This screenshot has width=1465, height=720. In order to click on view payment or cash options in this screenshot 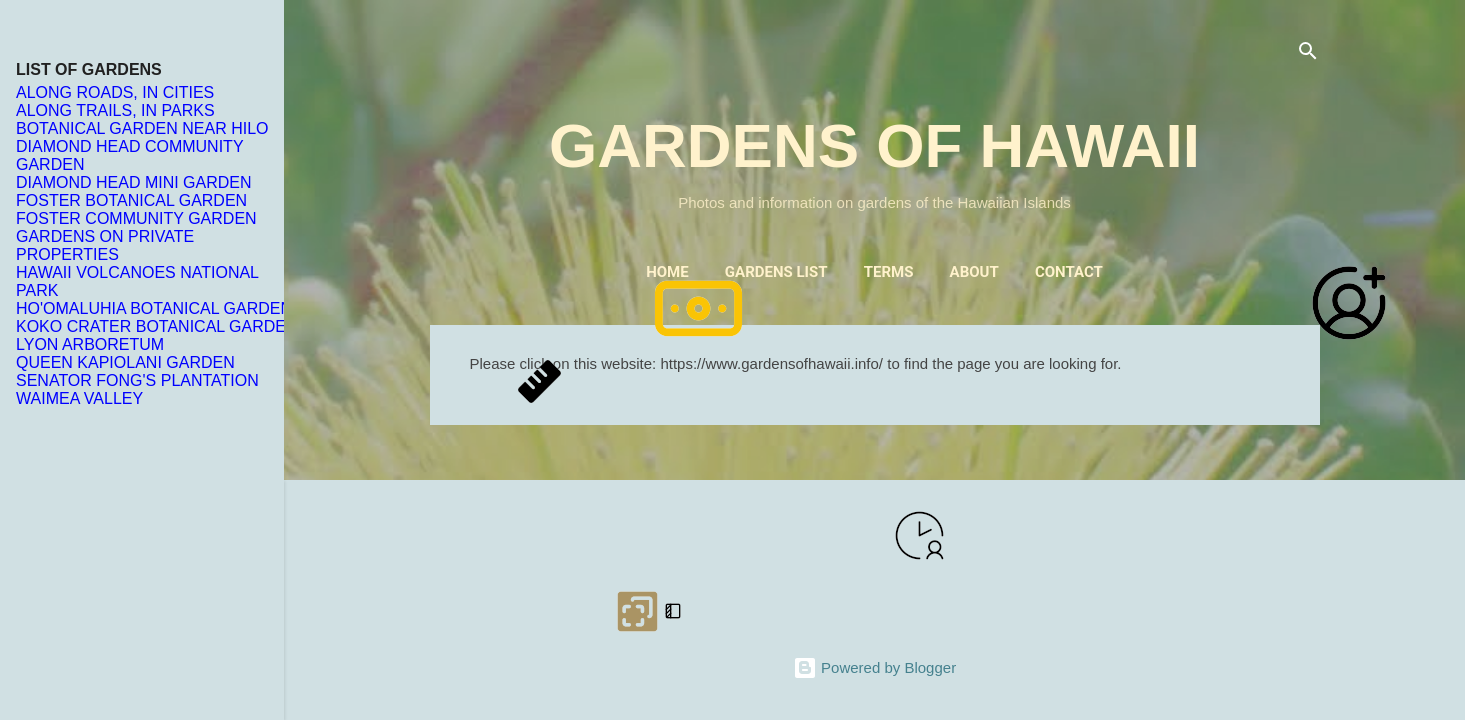, I will do `click(698, 308)`.